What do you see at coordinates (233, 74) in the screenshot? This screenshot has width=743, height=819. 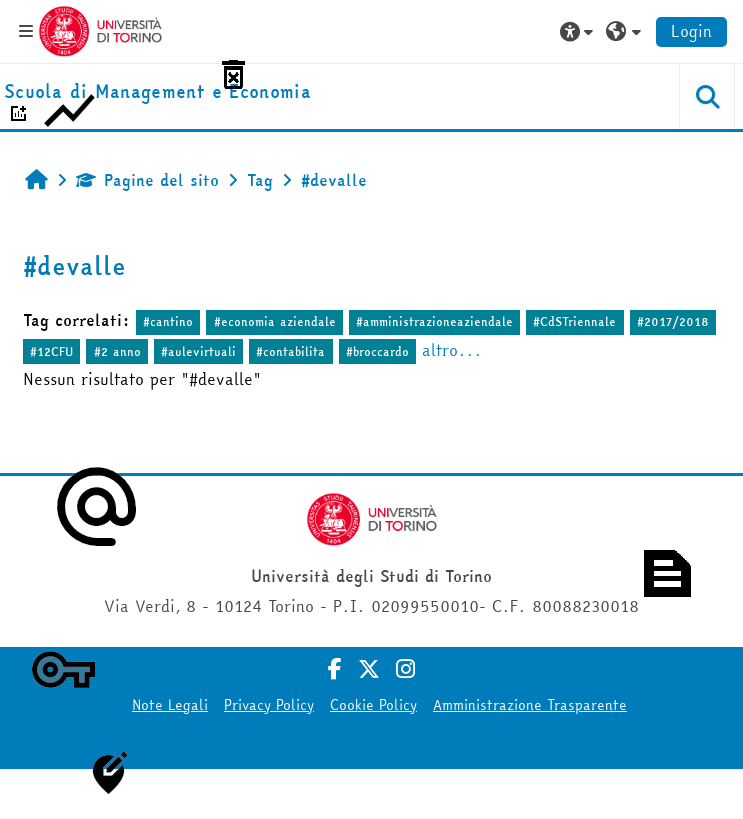 I see `permanently delete an item` at bounding box center [233, 74].